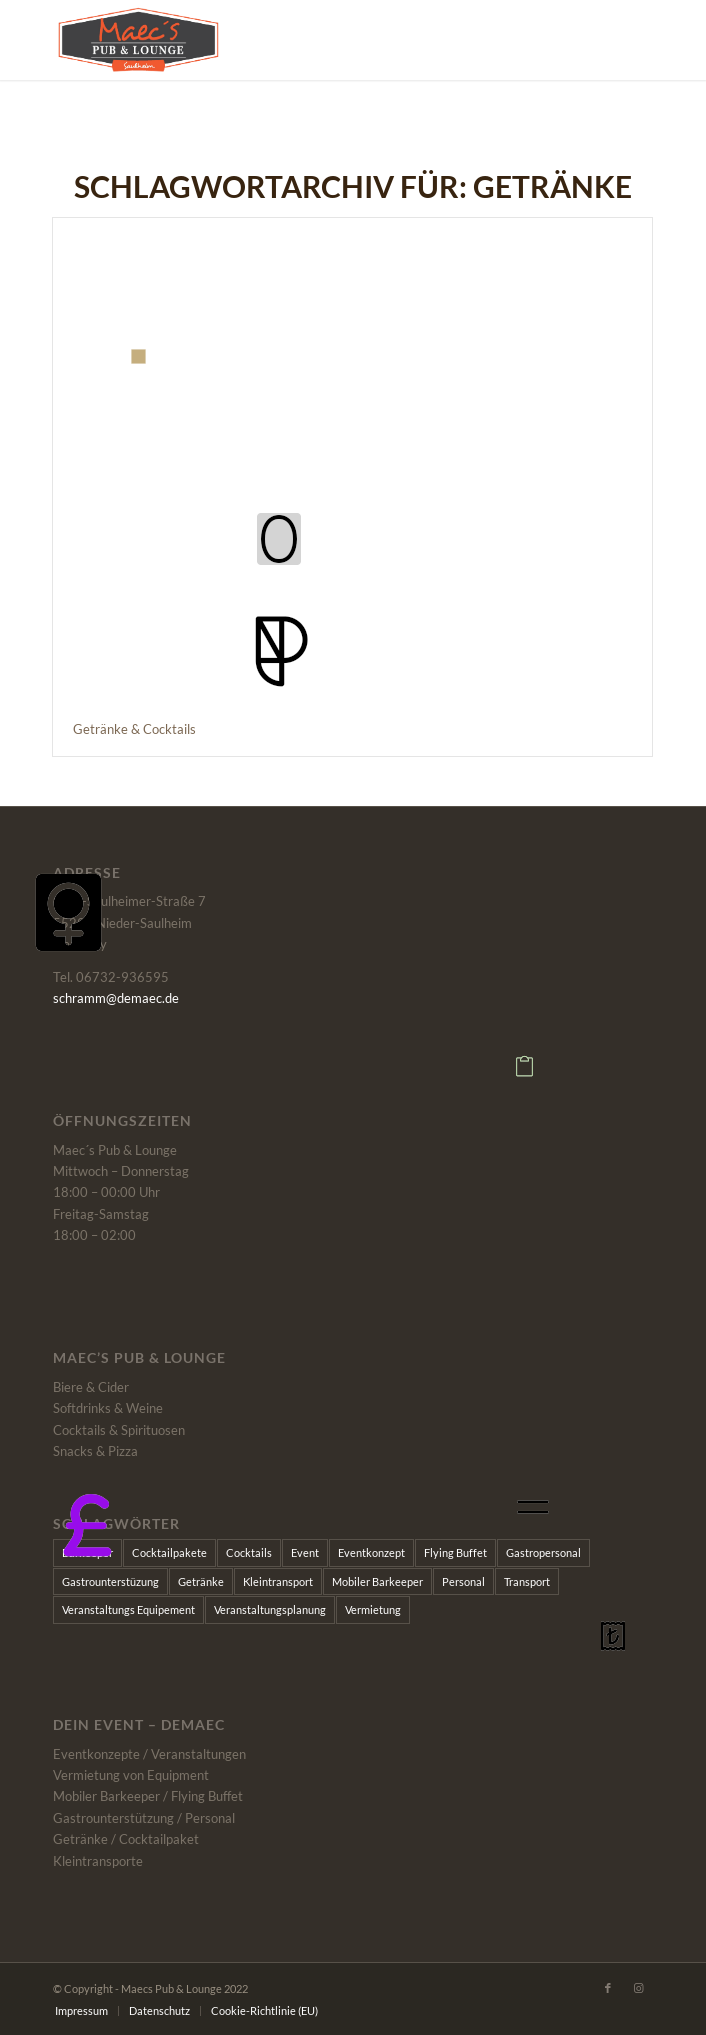 Image resolution: width=706 pixels, height=2035 pixels. I want to click on stop media playback, so click(138, 356).